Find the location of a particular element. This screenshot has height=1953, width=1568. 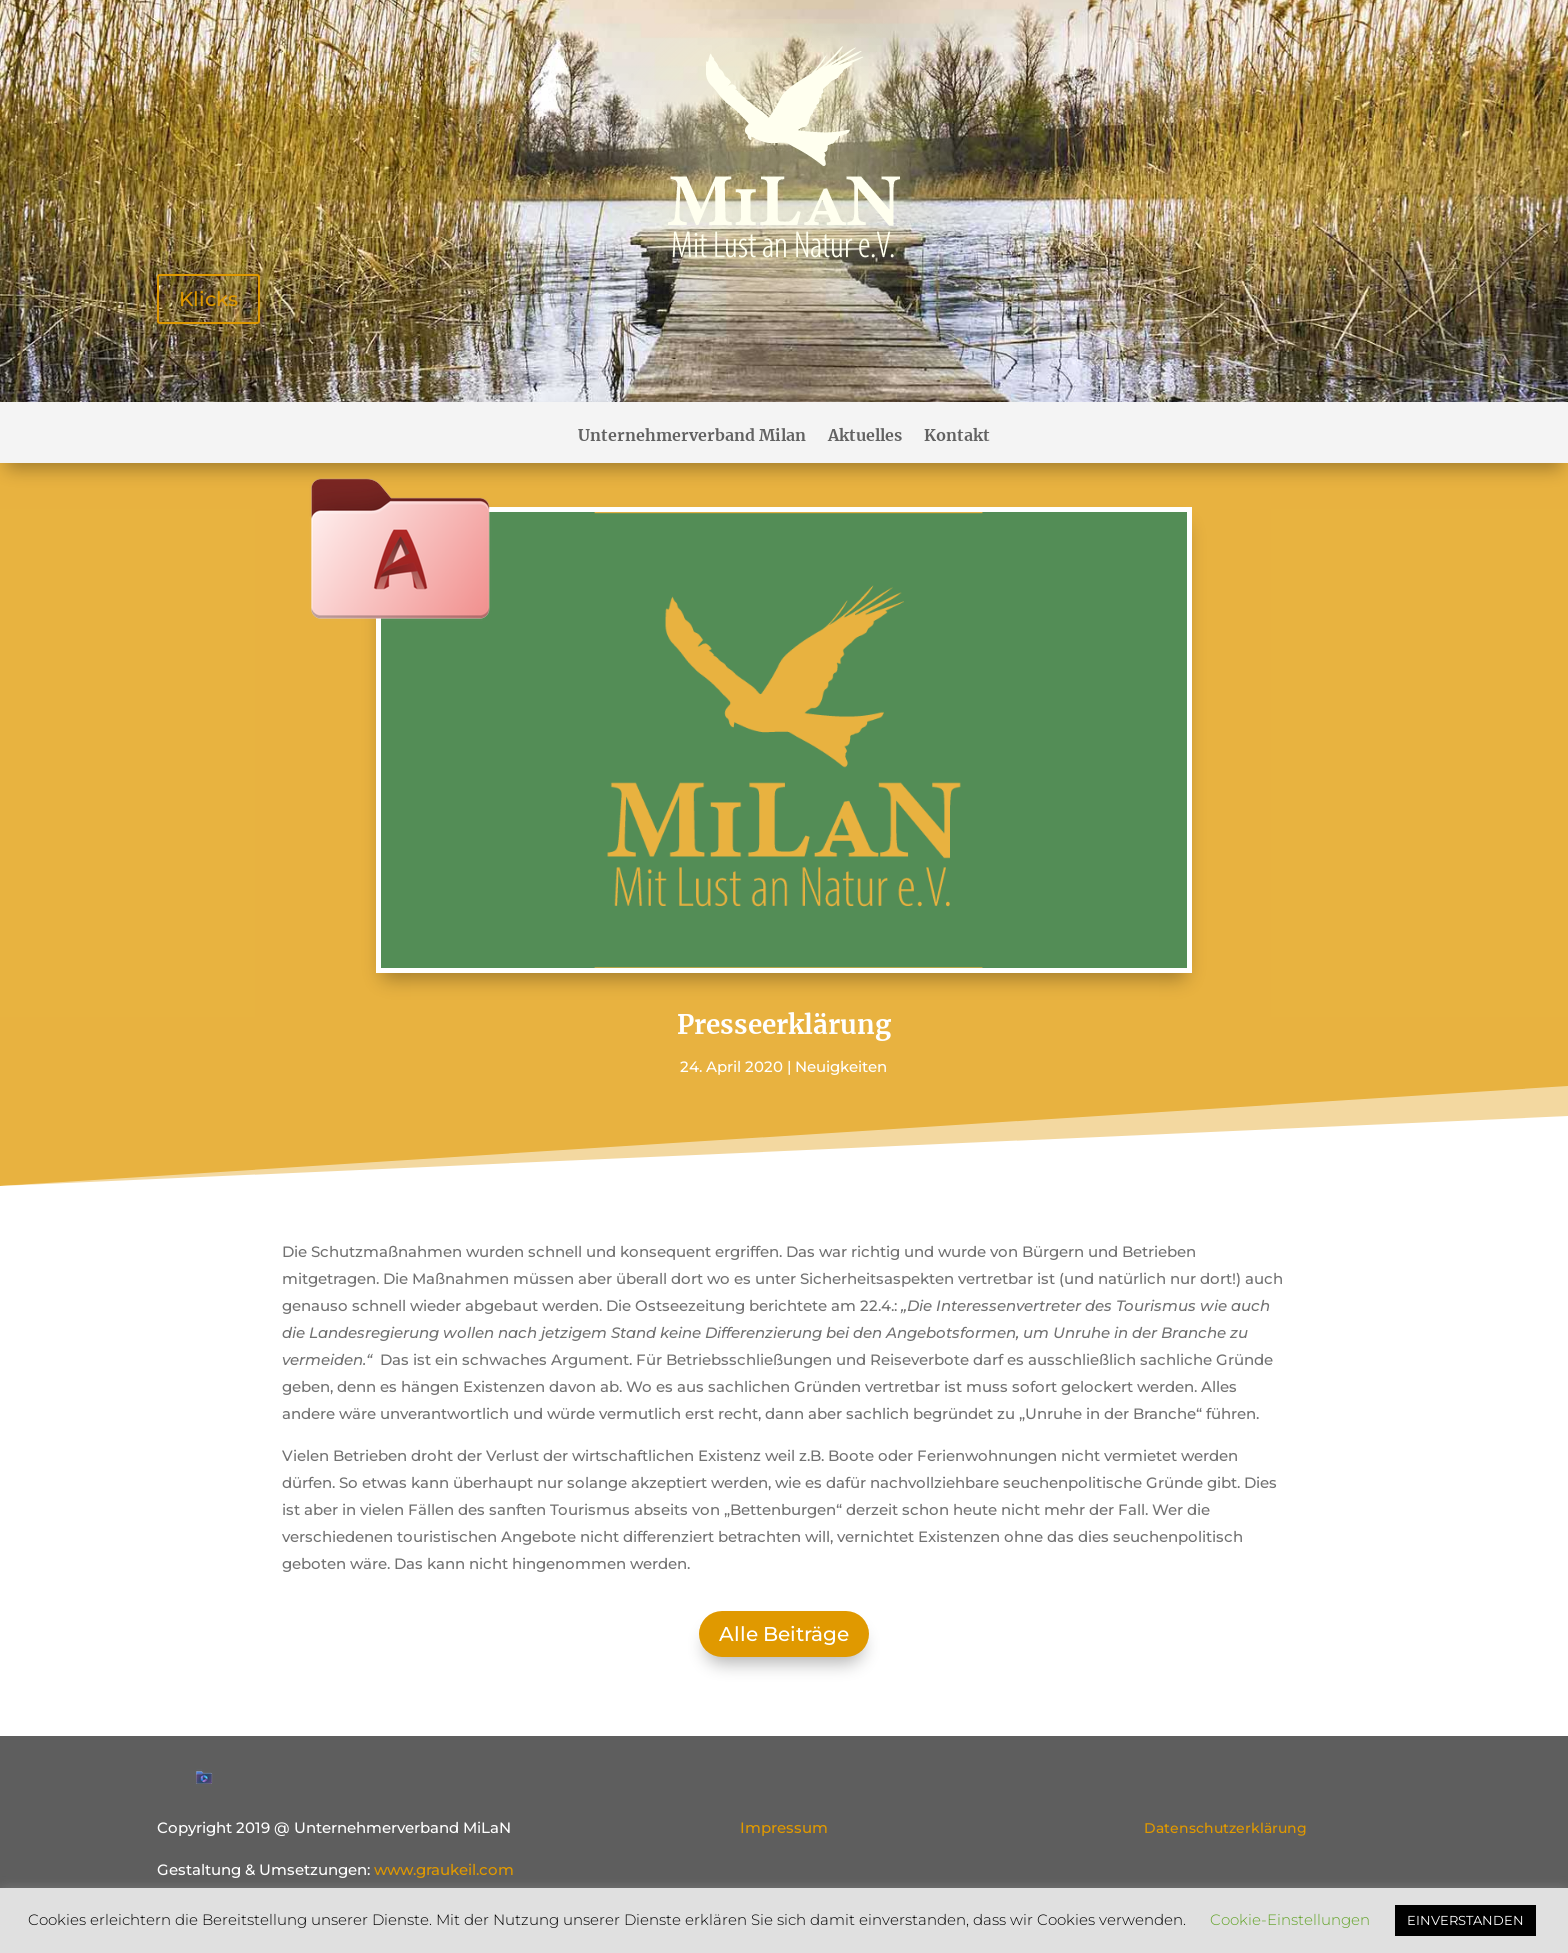

folder containing AutoCAD project files is located at coordinates (399, 553).